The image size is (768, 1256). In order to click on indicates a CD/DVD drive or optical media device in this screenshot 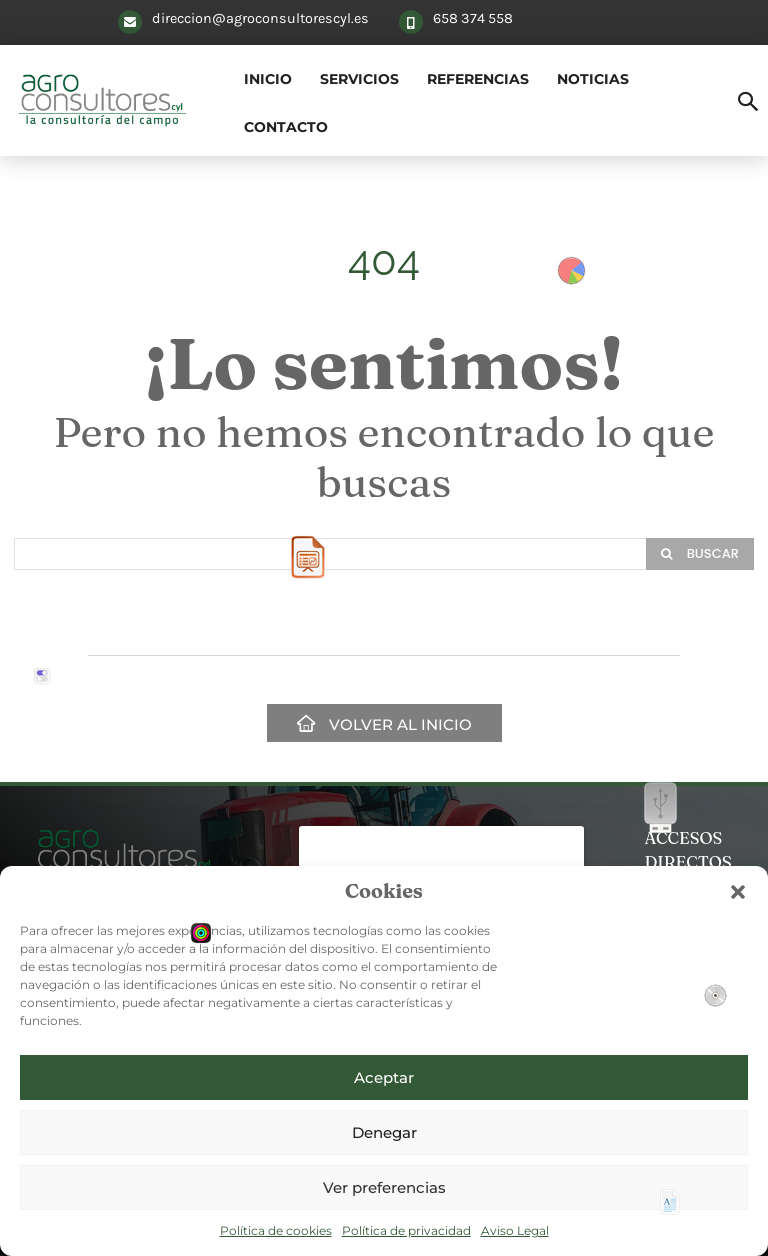, I will do `click(715, 995)`.